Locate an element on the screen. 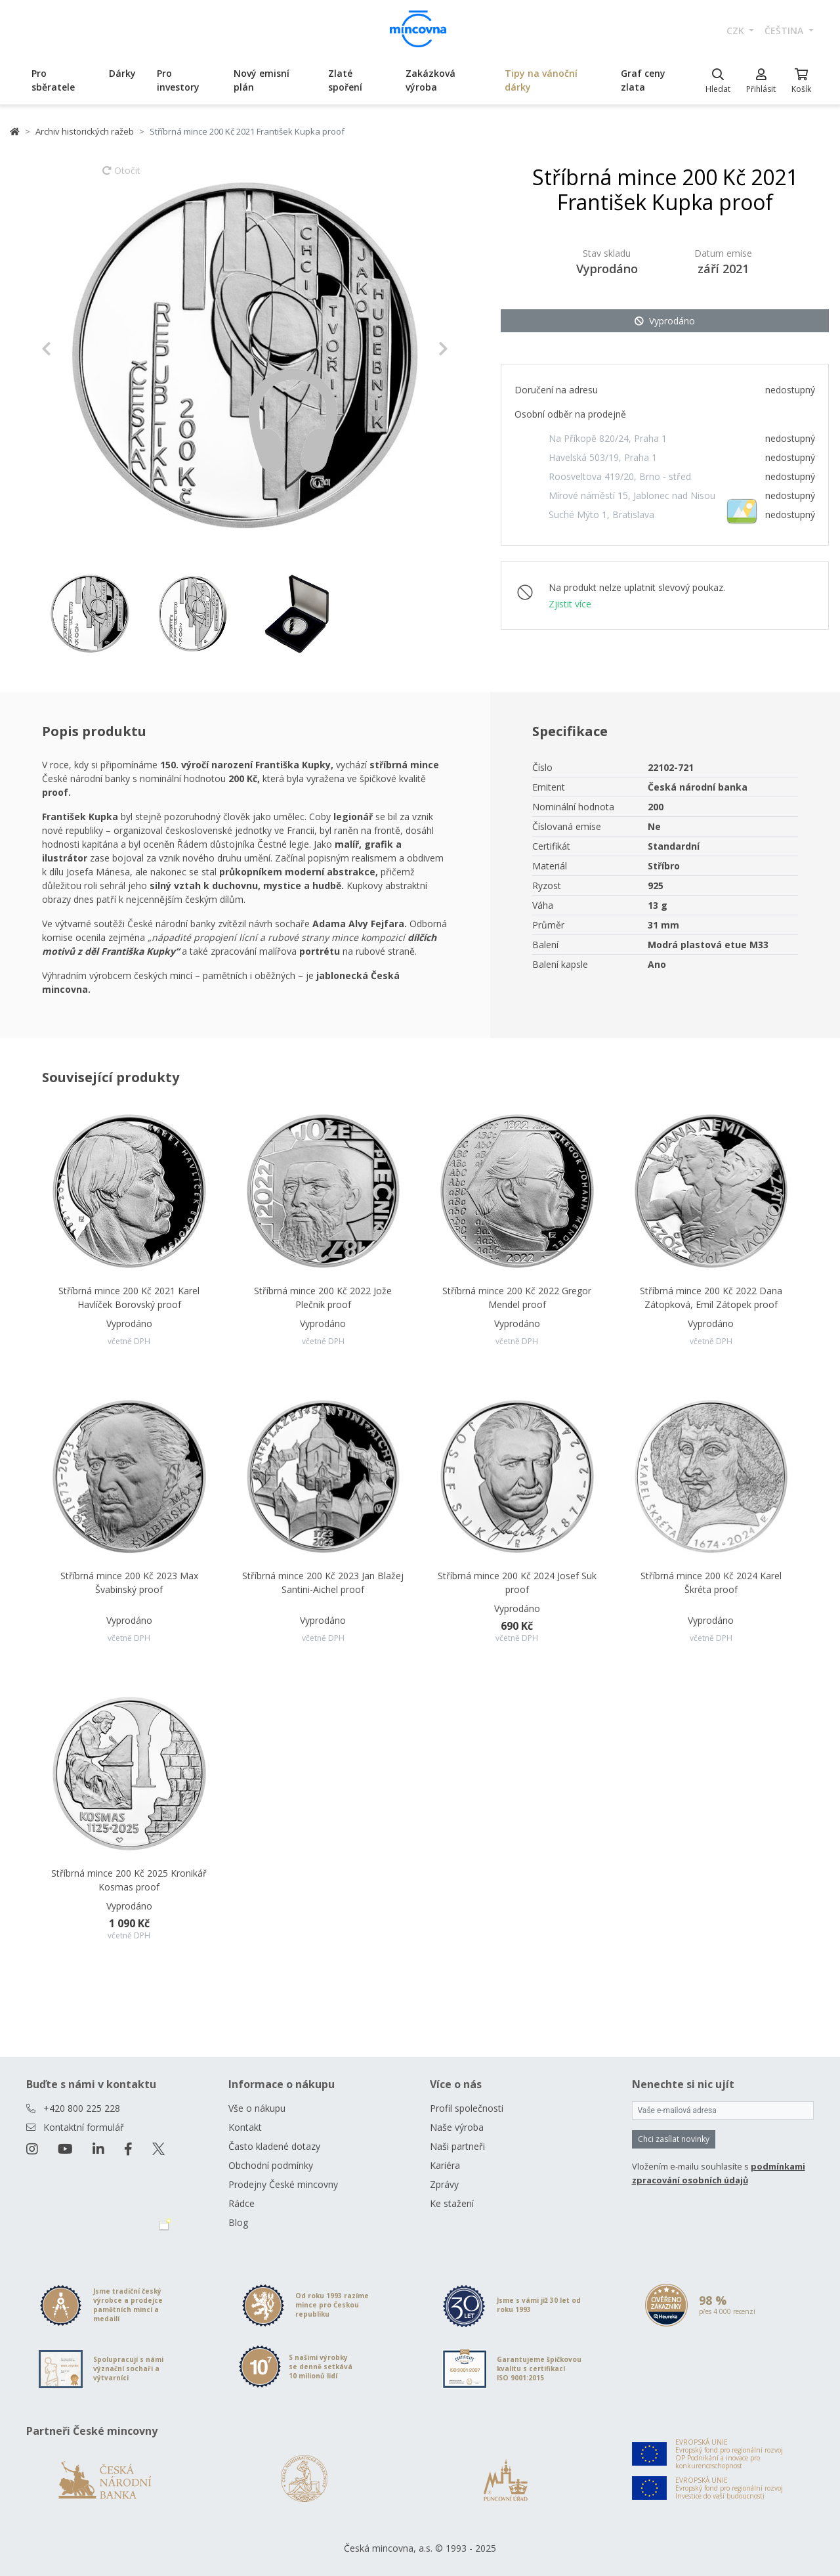  open graphics or image editing applications is located at coordinates (742, 511).